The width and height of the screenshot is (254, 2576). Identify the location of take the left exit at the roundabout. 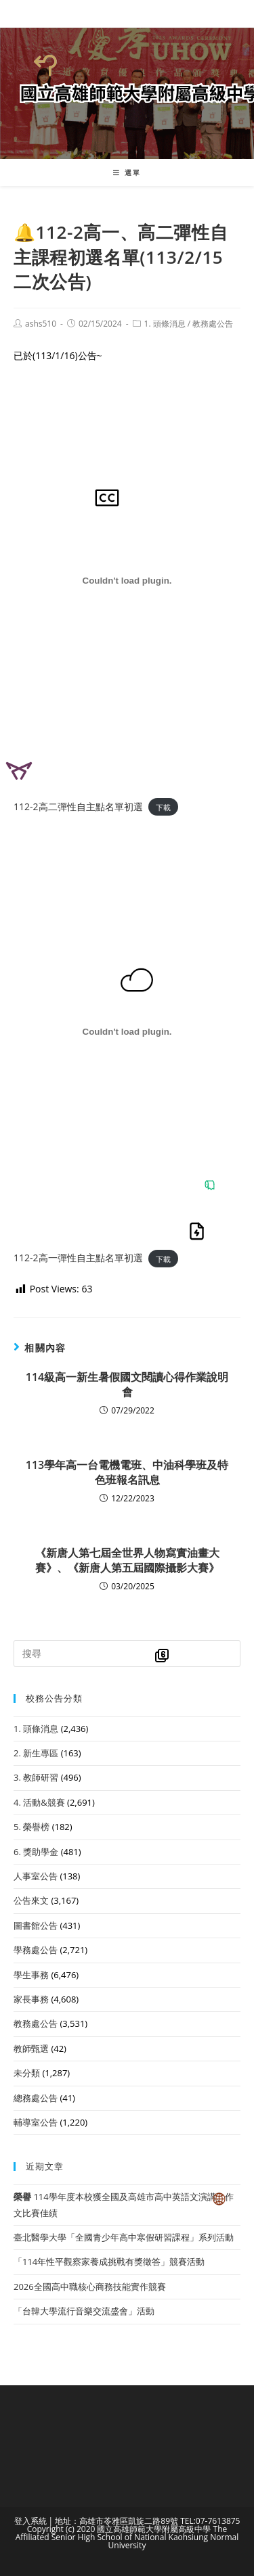
(45, 65).